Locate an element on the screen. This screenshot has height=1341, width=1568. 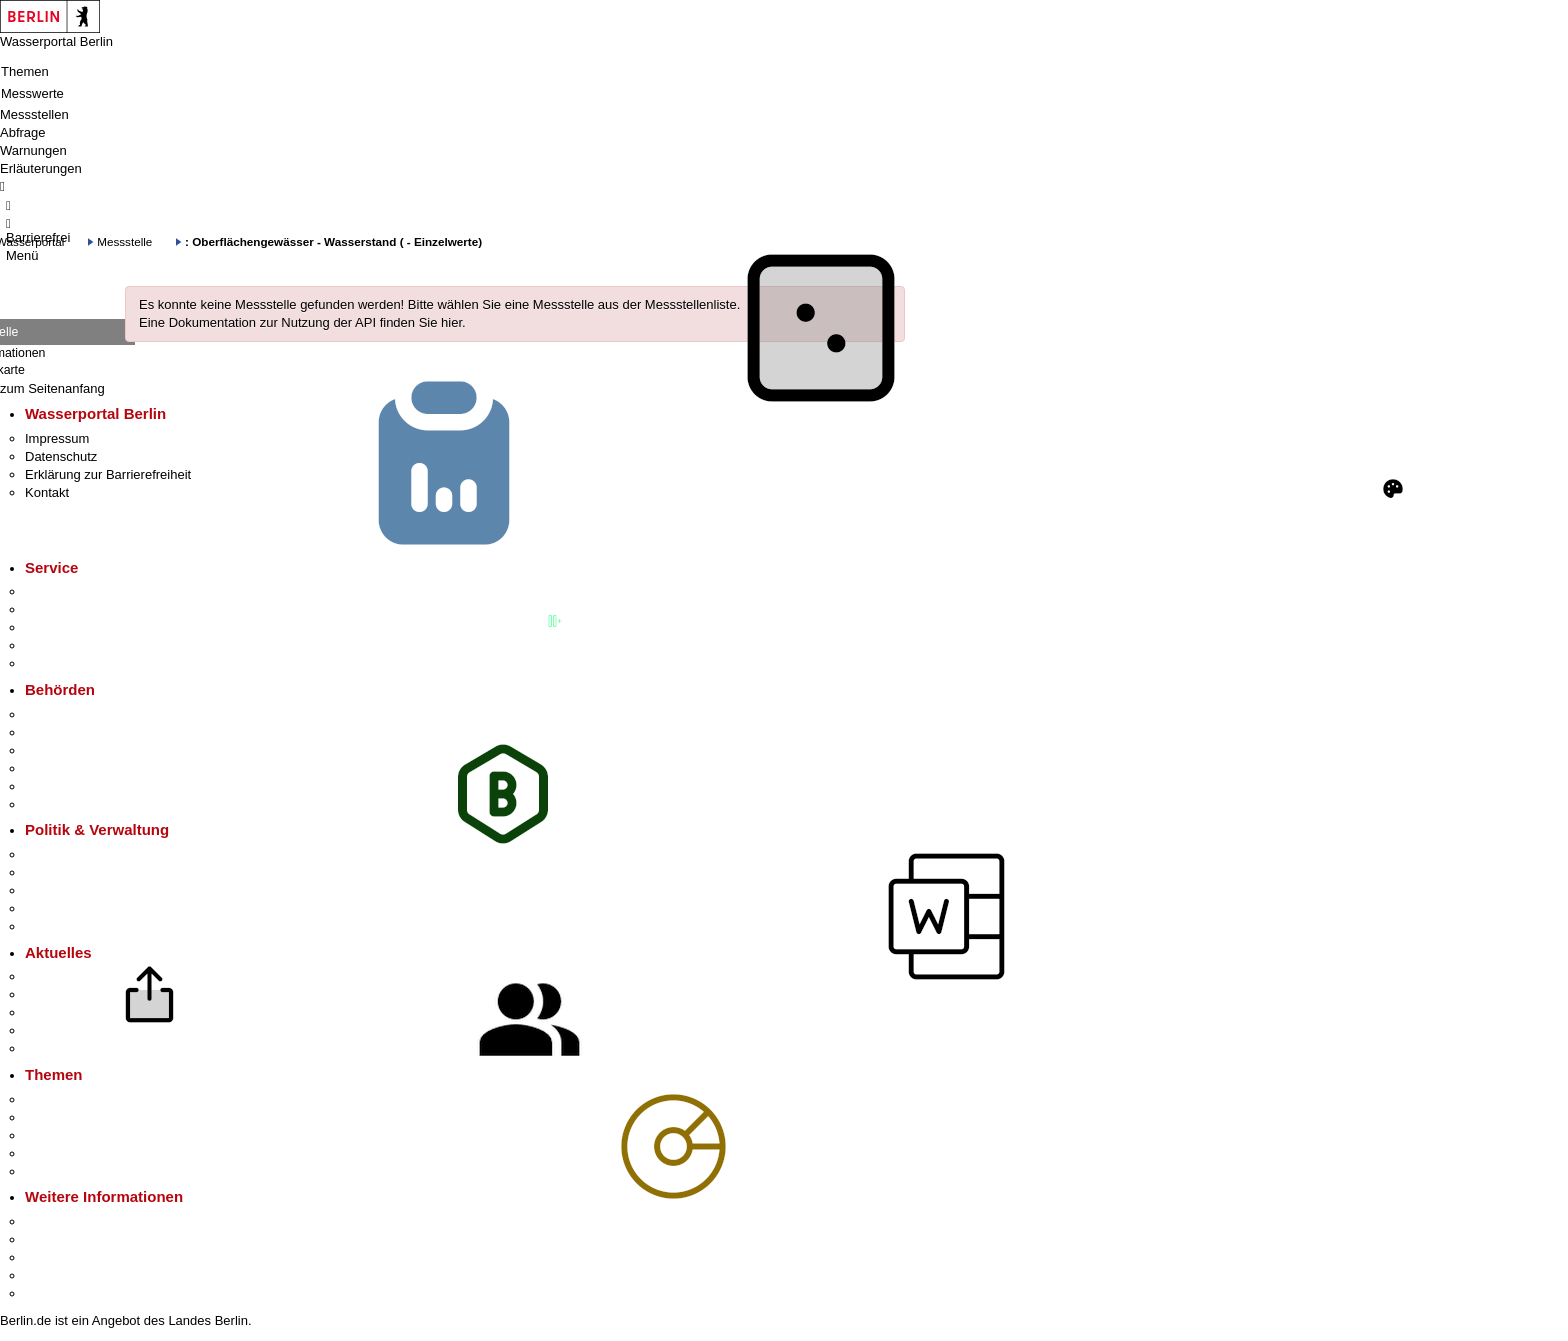
play or access audio/music files is located at coordinates (673, 1146).